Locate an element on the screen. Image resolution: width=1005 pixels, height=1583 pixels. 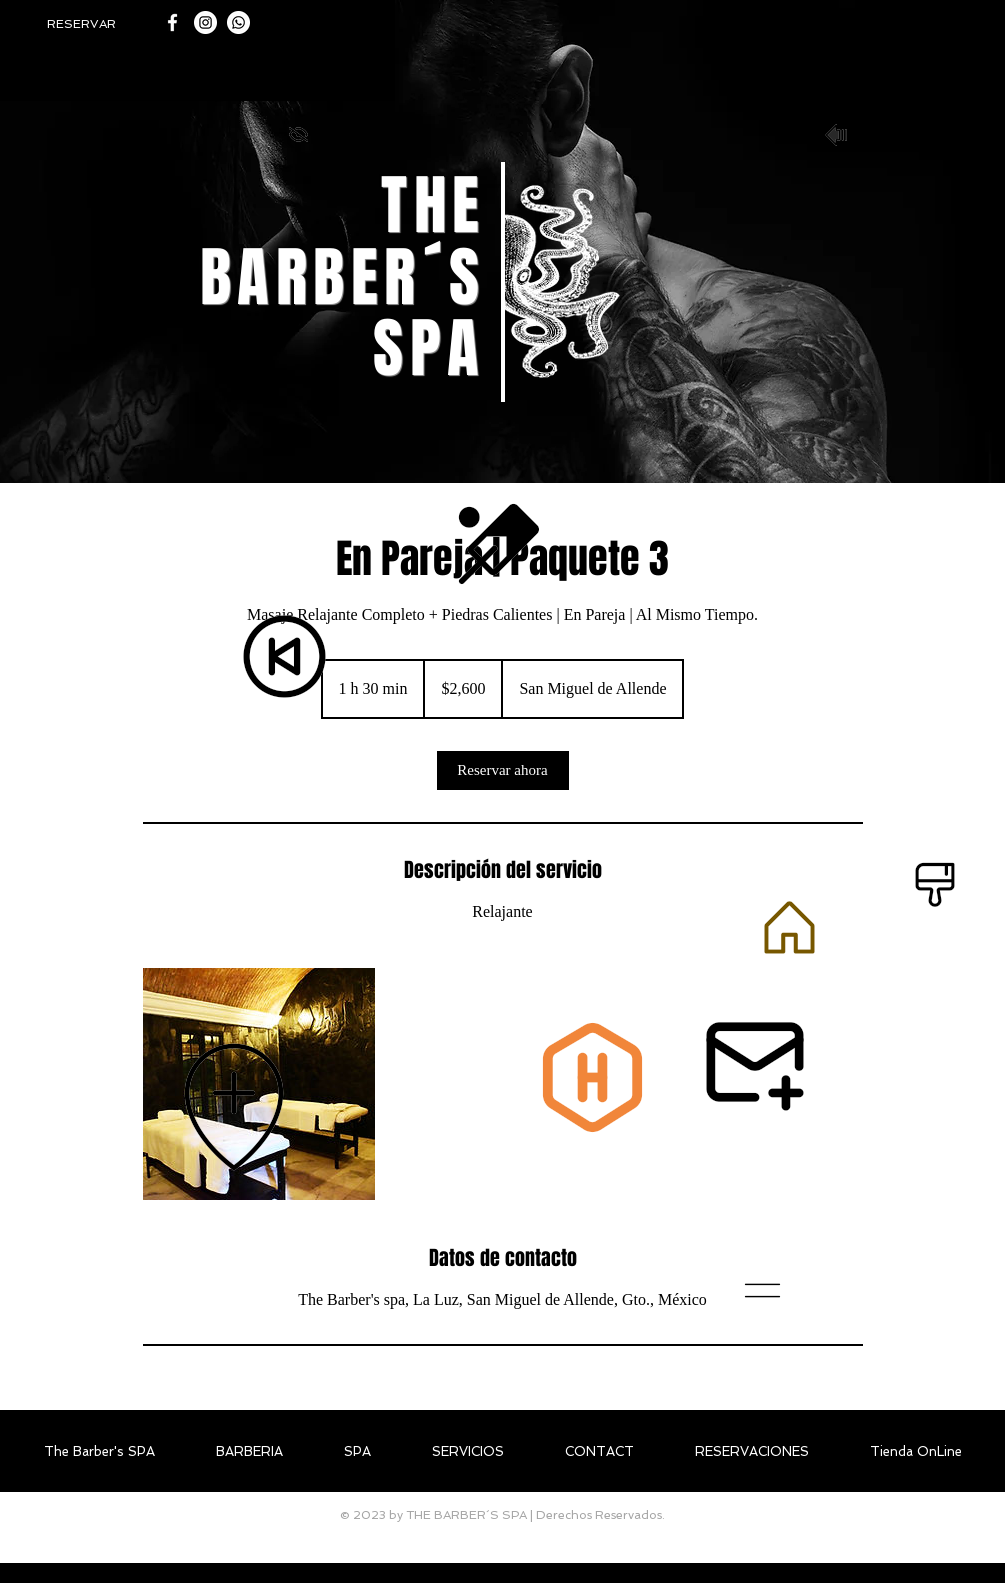
access painting or drawing tools is located at coordinates (935, 884).